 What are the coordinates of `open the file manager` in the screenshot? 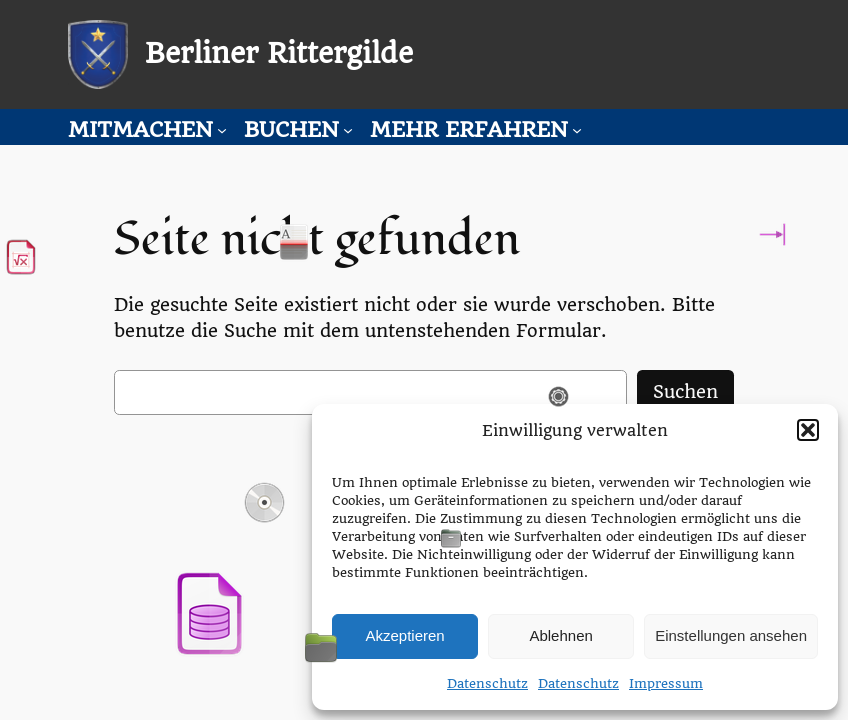 It's located at (451, 538).